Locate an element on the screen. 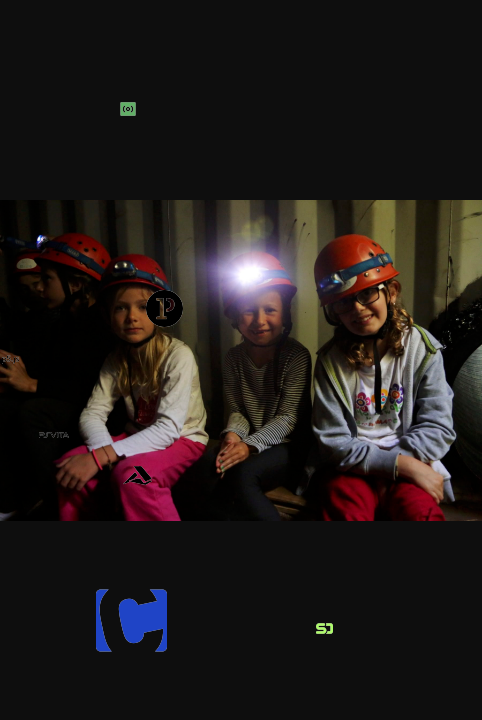 The image size is (482, 720). open speakerdeck profile or presentations is located at coordinates (324, 628).